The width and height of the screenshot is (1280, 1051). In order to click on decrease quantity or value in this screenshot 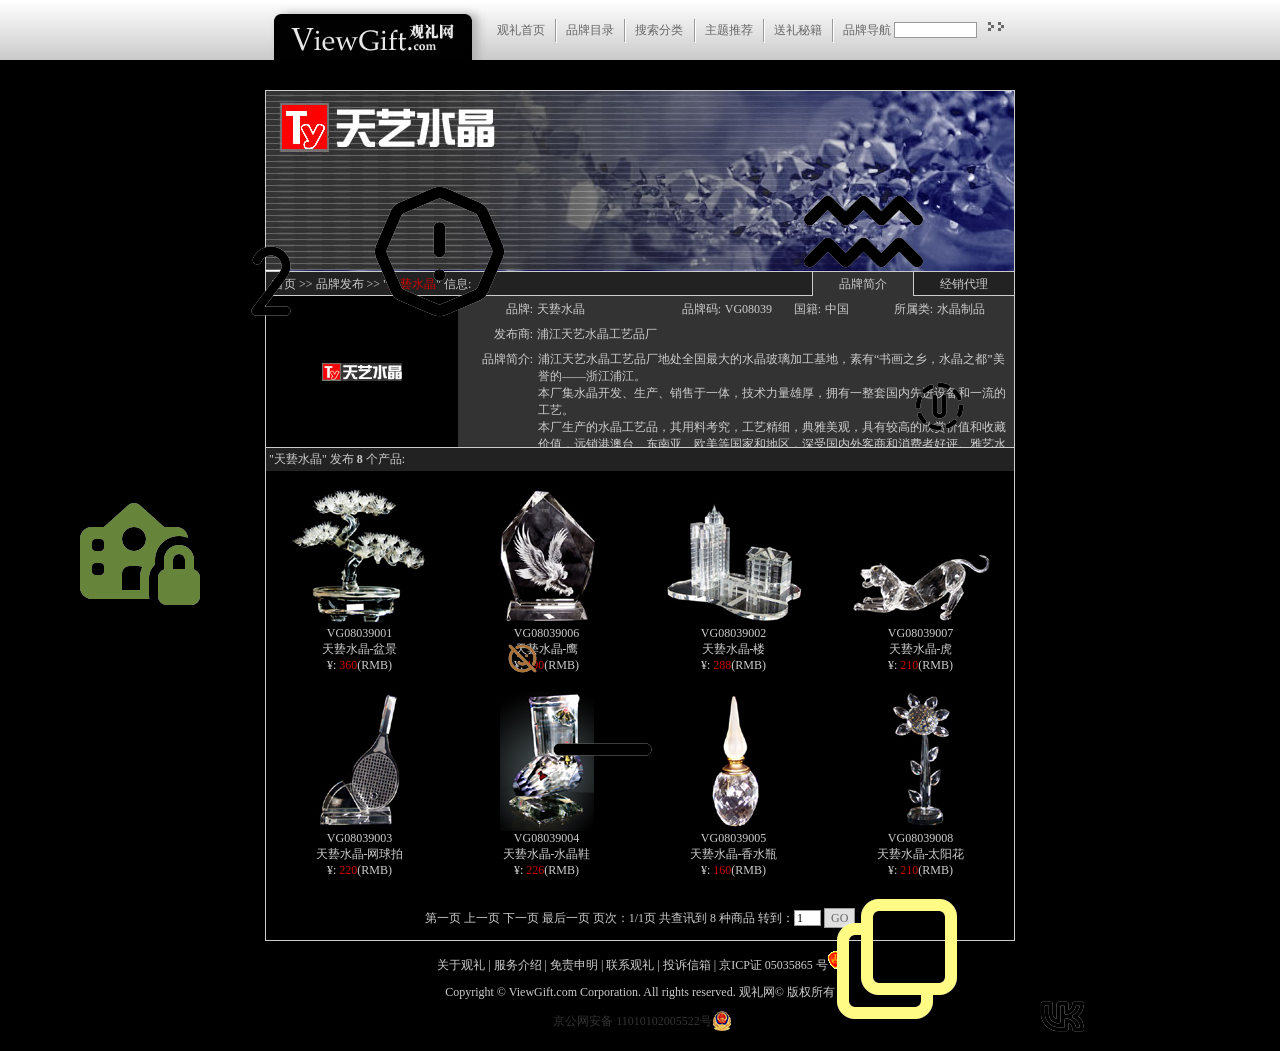, I will do `click(602, 749)`.